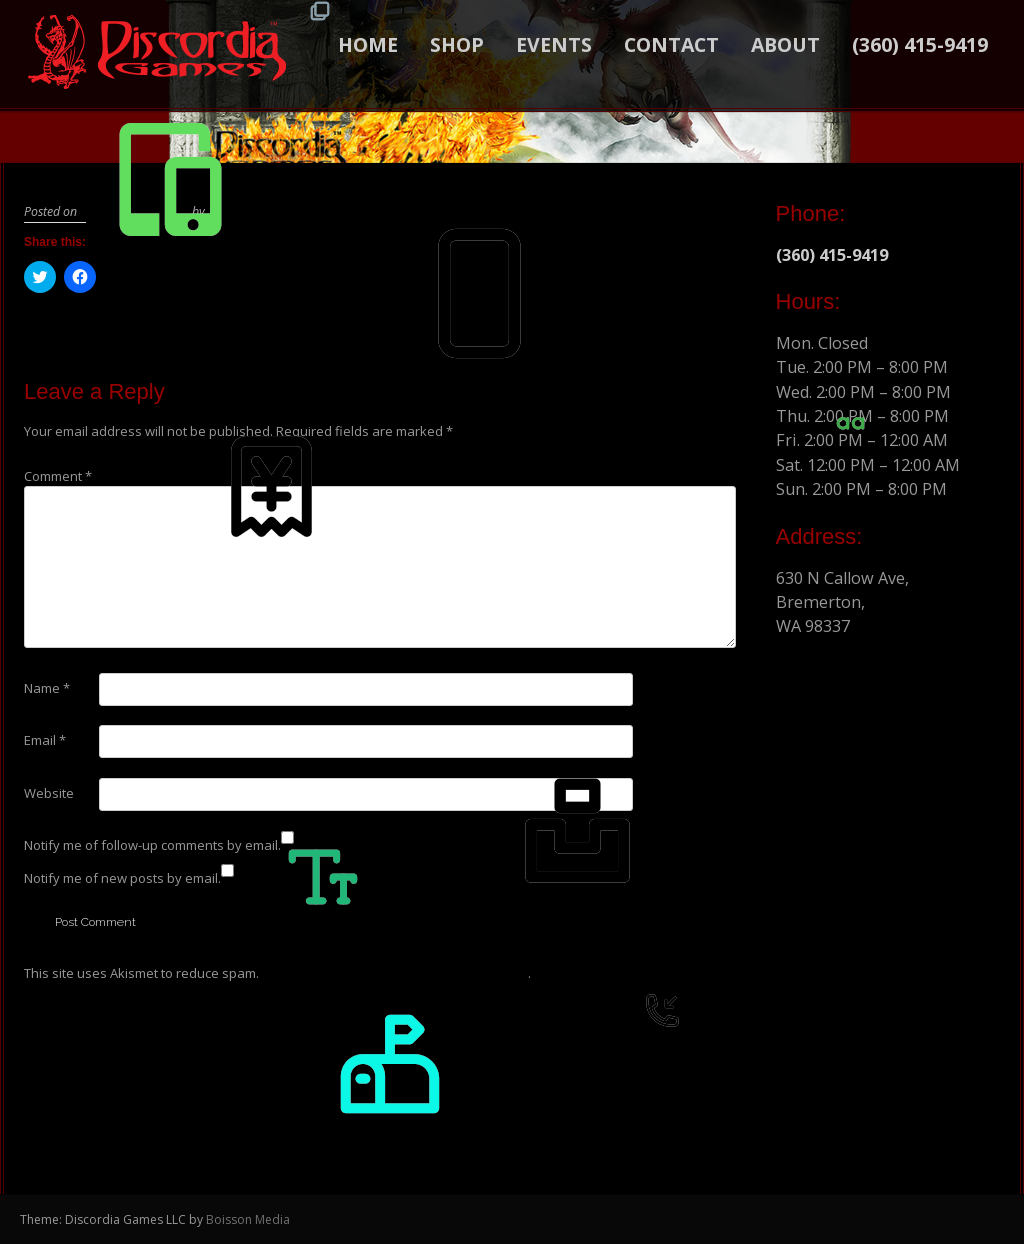 The width and height of the screenshot is (1024, 1244). What do you see at coordinates (479, 293) in the screenshot?
I see `represents a mobile device or smartphone` at bounding box center [479, 293].